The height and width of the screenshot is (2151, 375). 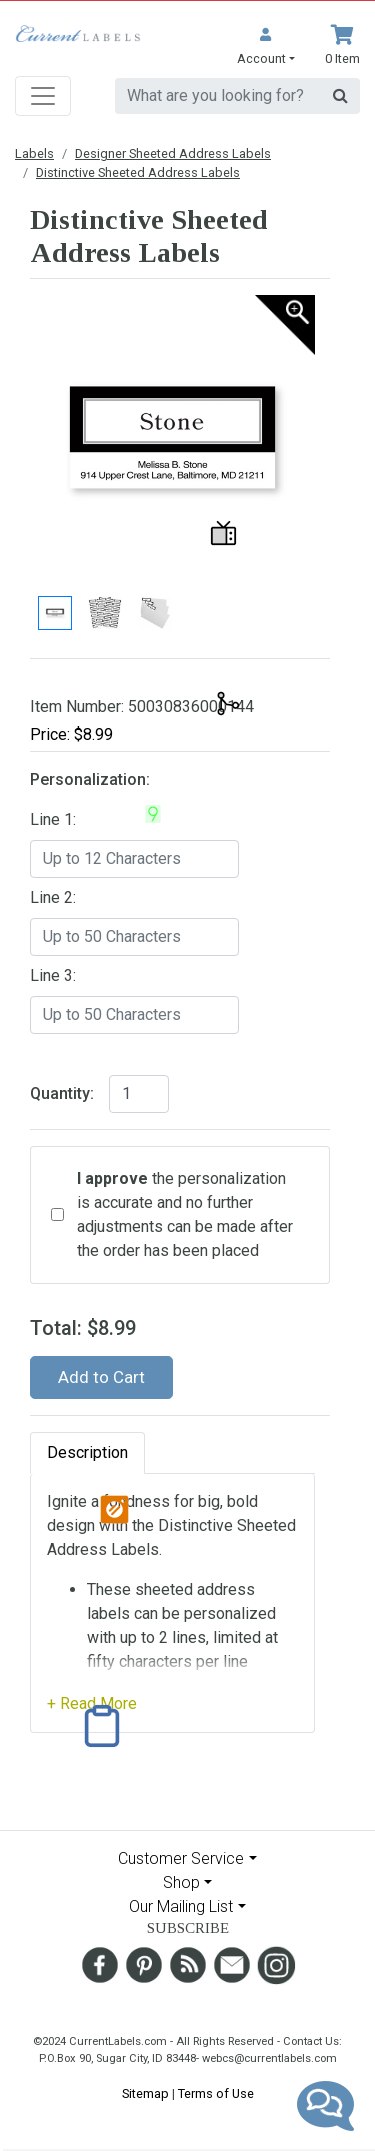 I want to click on access TV or video streaming content, so click(x=223, y=534).